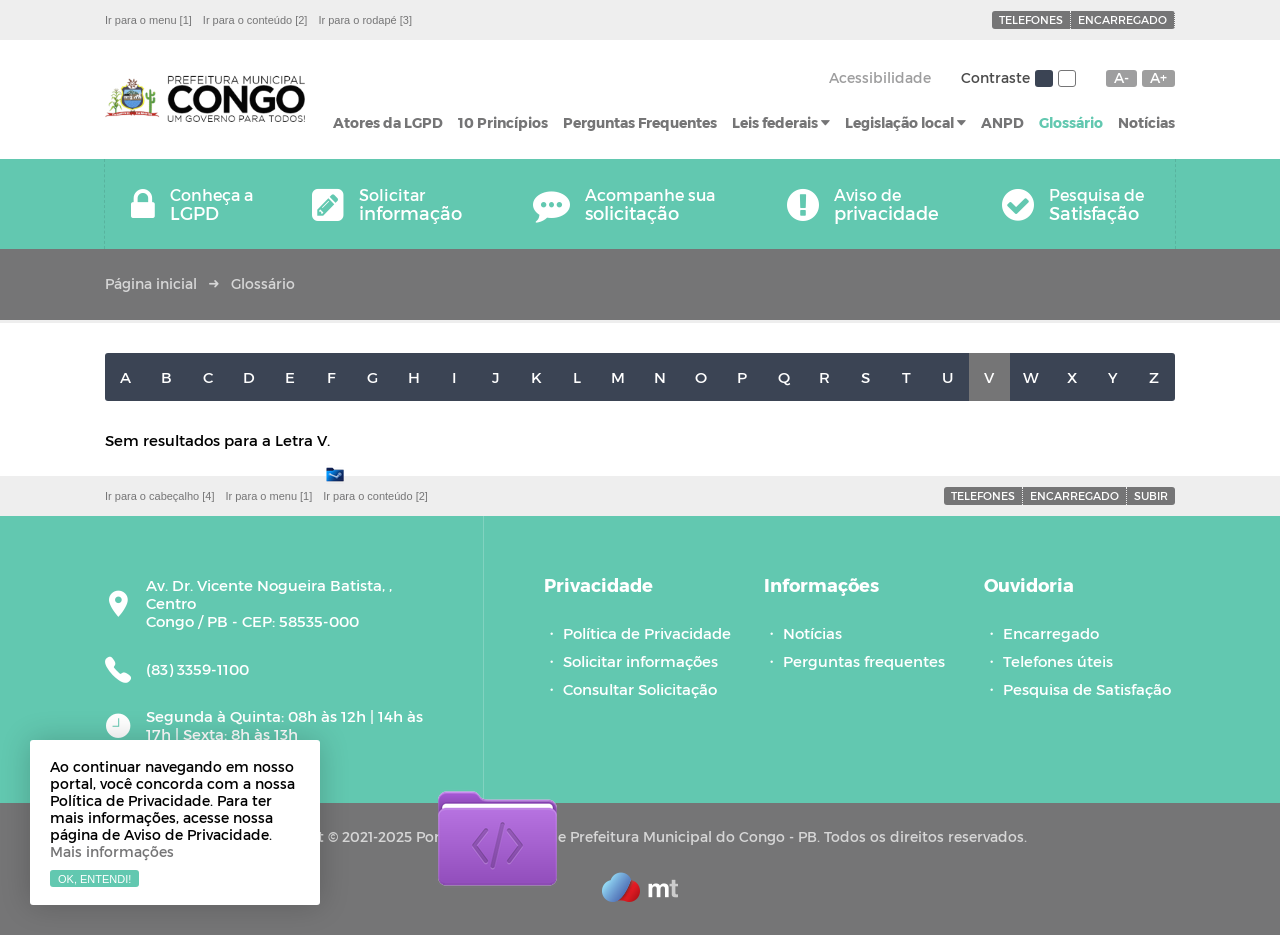  What do you see at coordinates (497, 838) in the screenshot?
I see `open your code projects folder` at bounding box center [497, 838].